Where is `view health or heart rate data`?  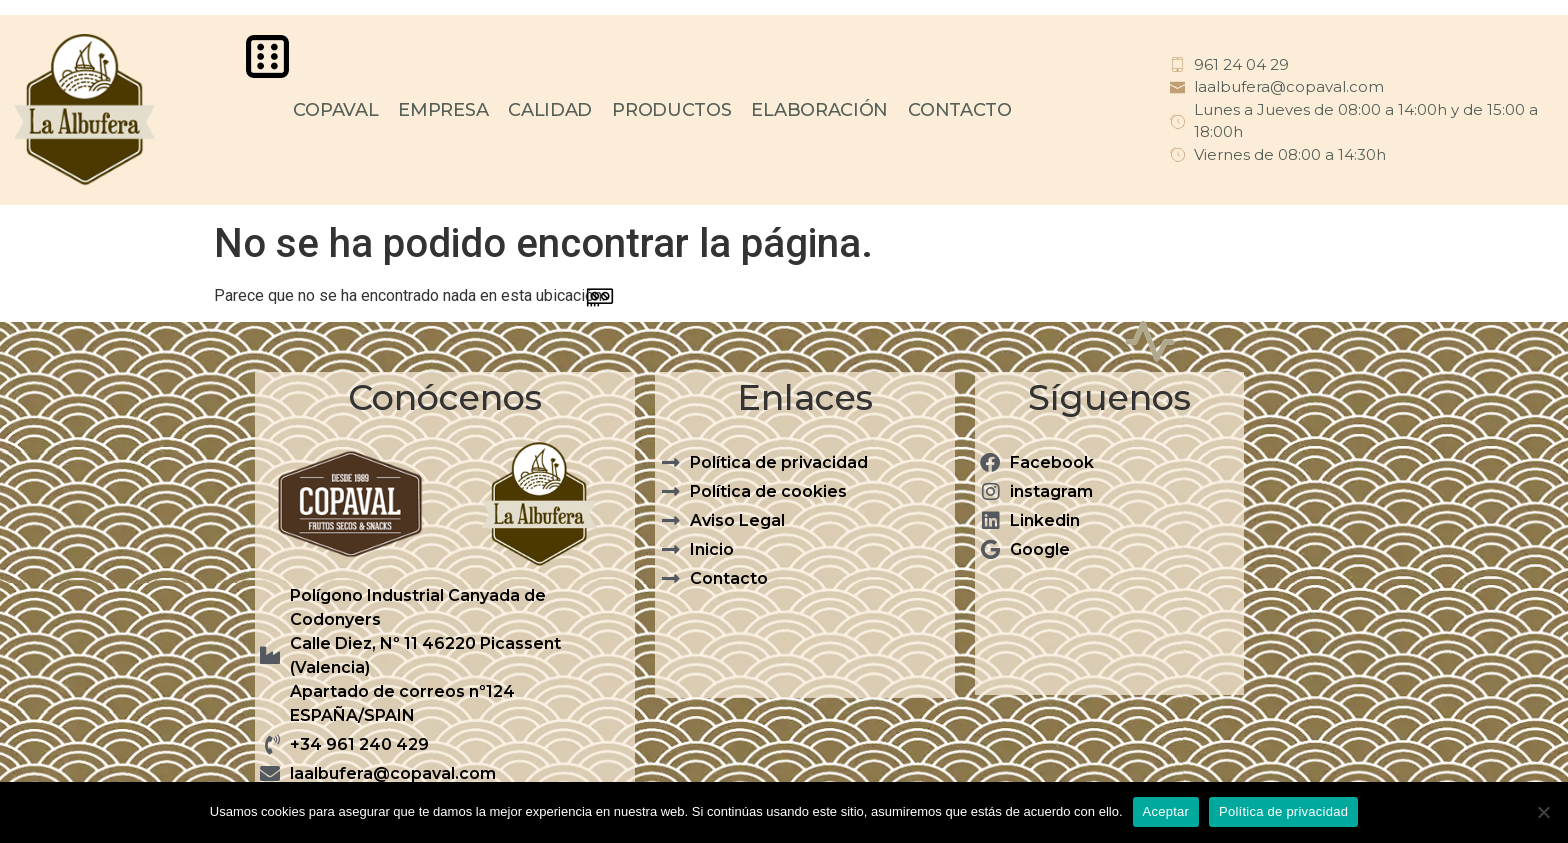 view health or heart rate data is located at coordinates (1150, 342).